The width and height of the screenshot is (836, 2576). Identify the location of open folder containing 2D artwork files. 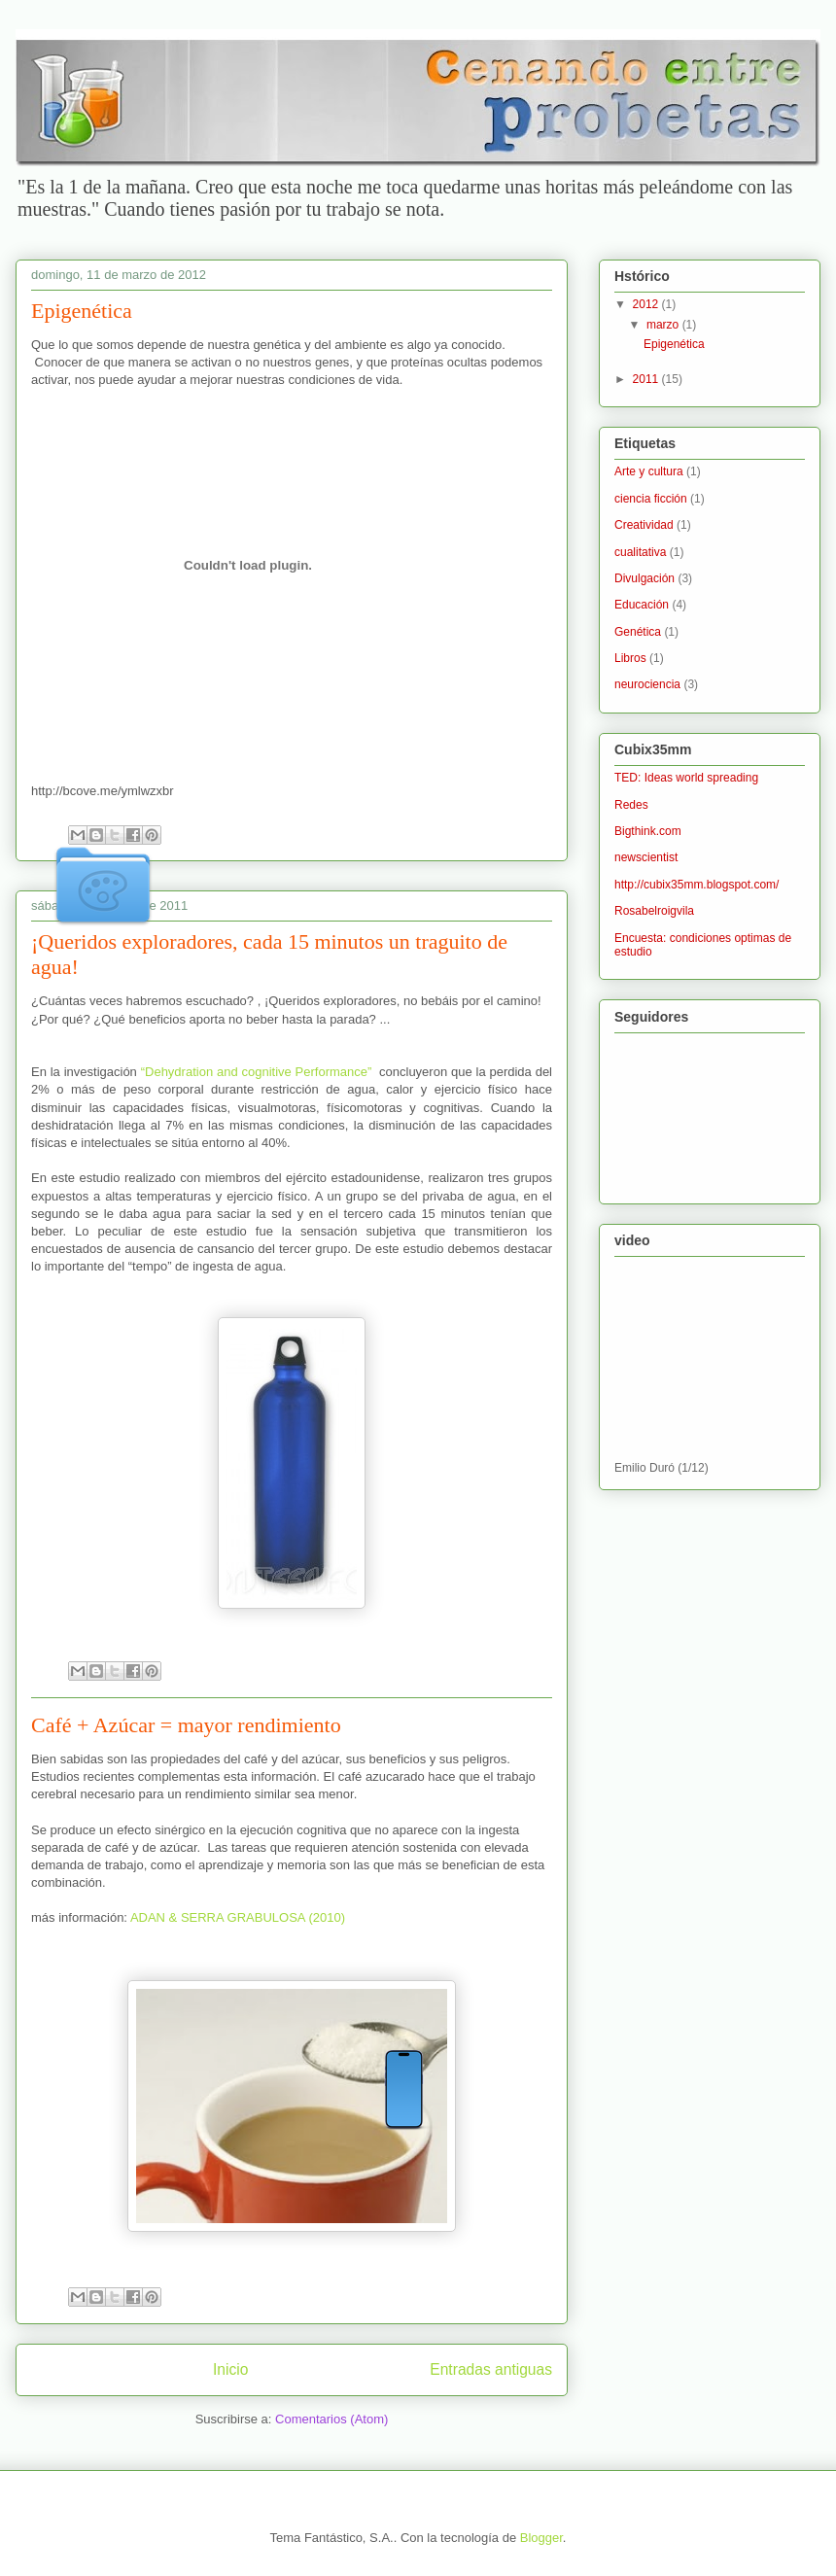
(103, 885).